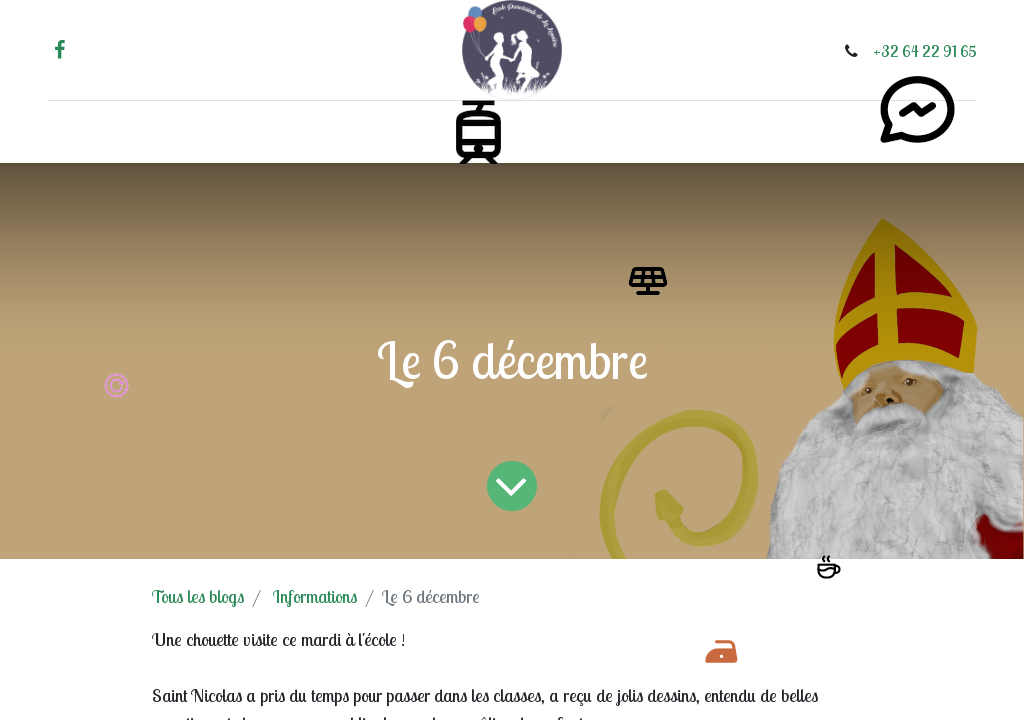  Describe the element at coordinates (648, 281) in the screenshot. I see `view solar energy or panel settings` at that location.